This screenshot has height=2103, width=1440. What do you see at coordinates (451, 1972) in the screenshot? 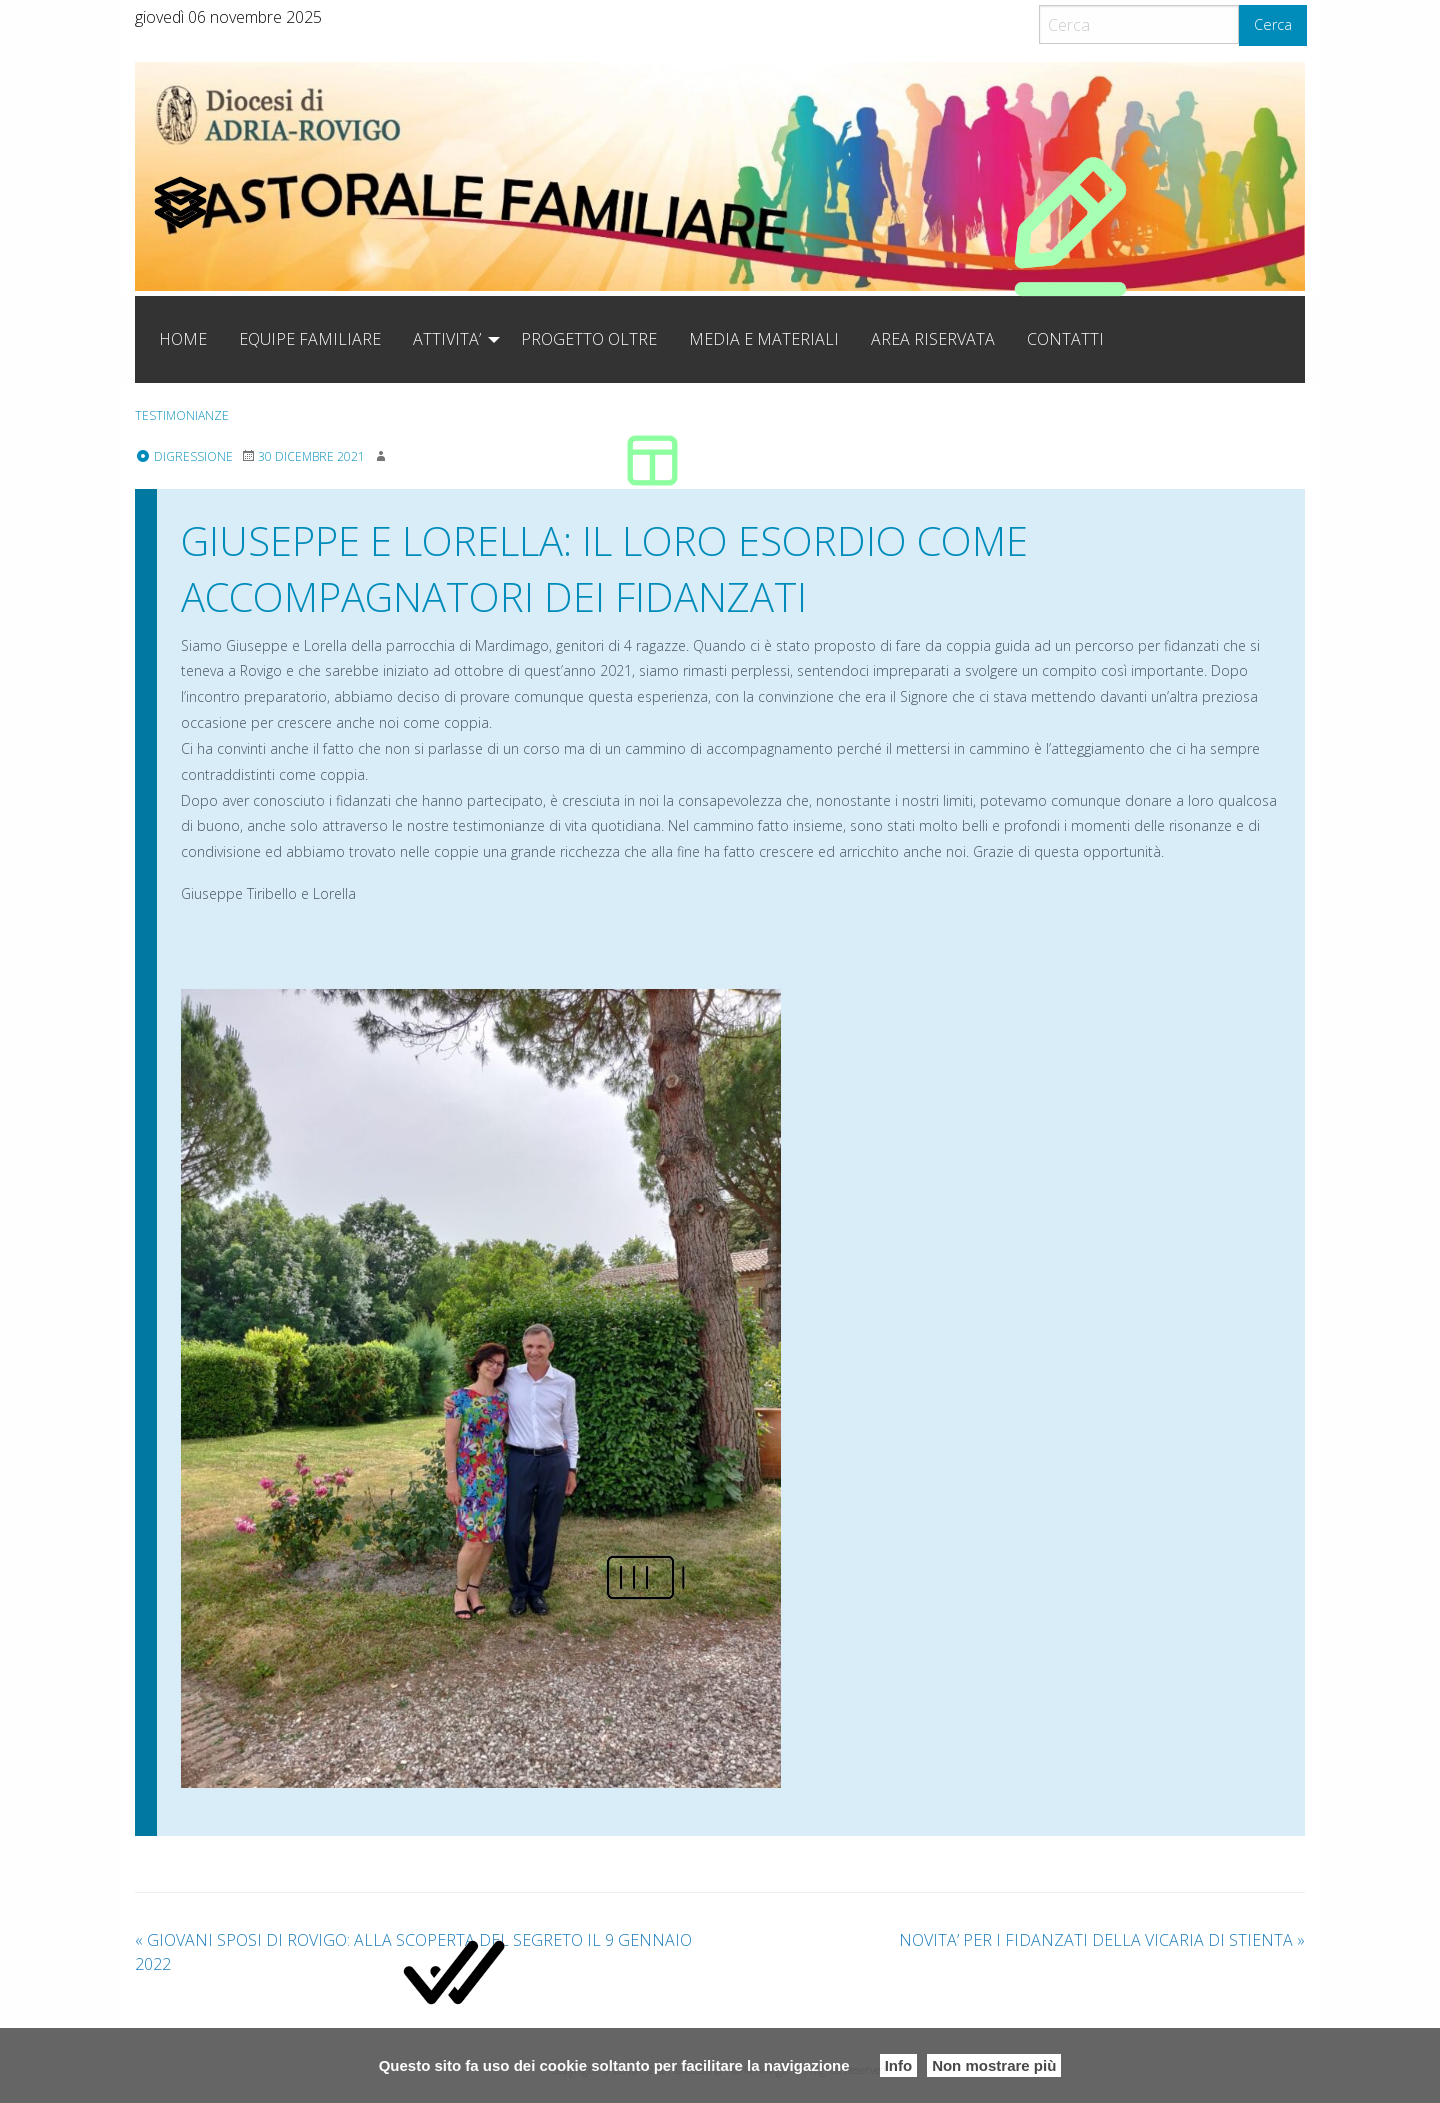
I see `indicates message has been read` at bounding box center [451, 1972].